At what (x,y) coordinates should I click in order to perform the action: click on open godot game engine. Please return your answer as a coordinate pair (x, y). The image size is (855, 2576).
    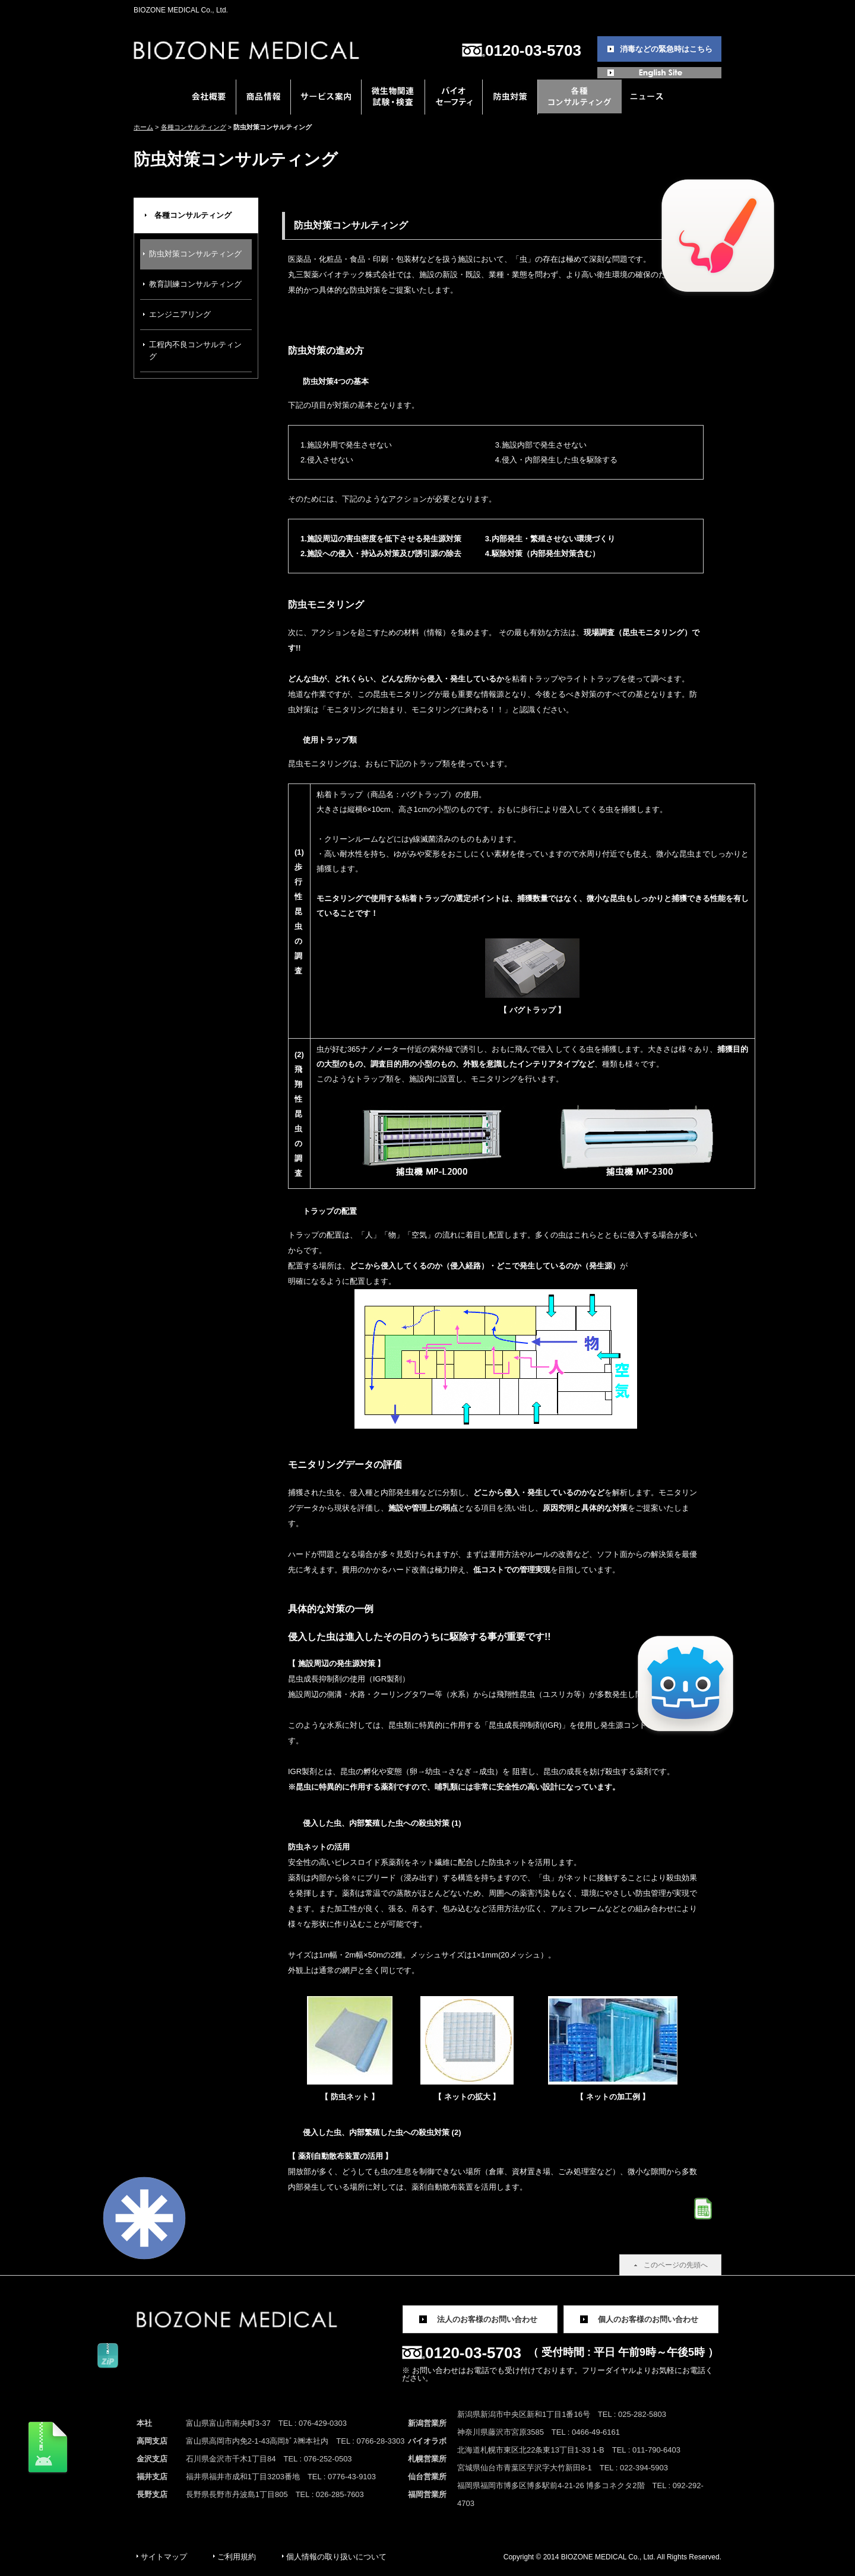
    Looking at the image, I should click on (685, 1683).